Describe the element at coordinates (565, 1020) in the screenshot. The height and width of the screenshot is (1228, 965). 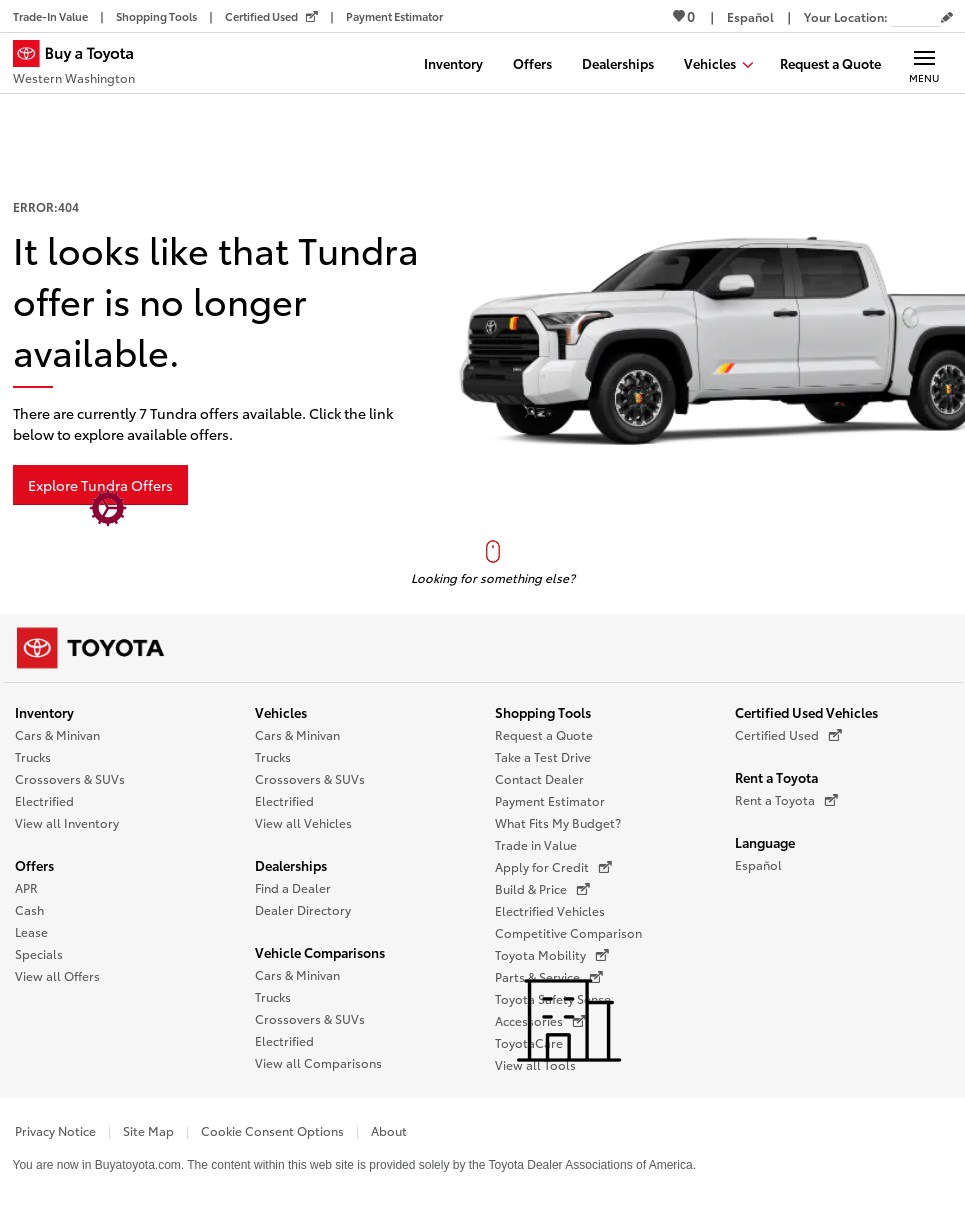
I see `view office or workplace location` at that location.